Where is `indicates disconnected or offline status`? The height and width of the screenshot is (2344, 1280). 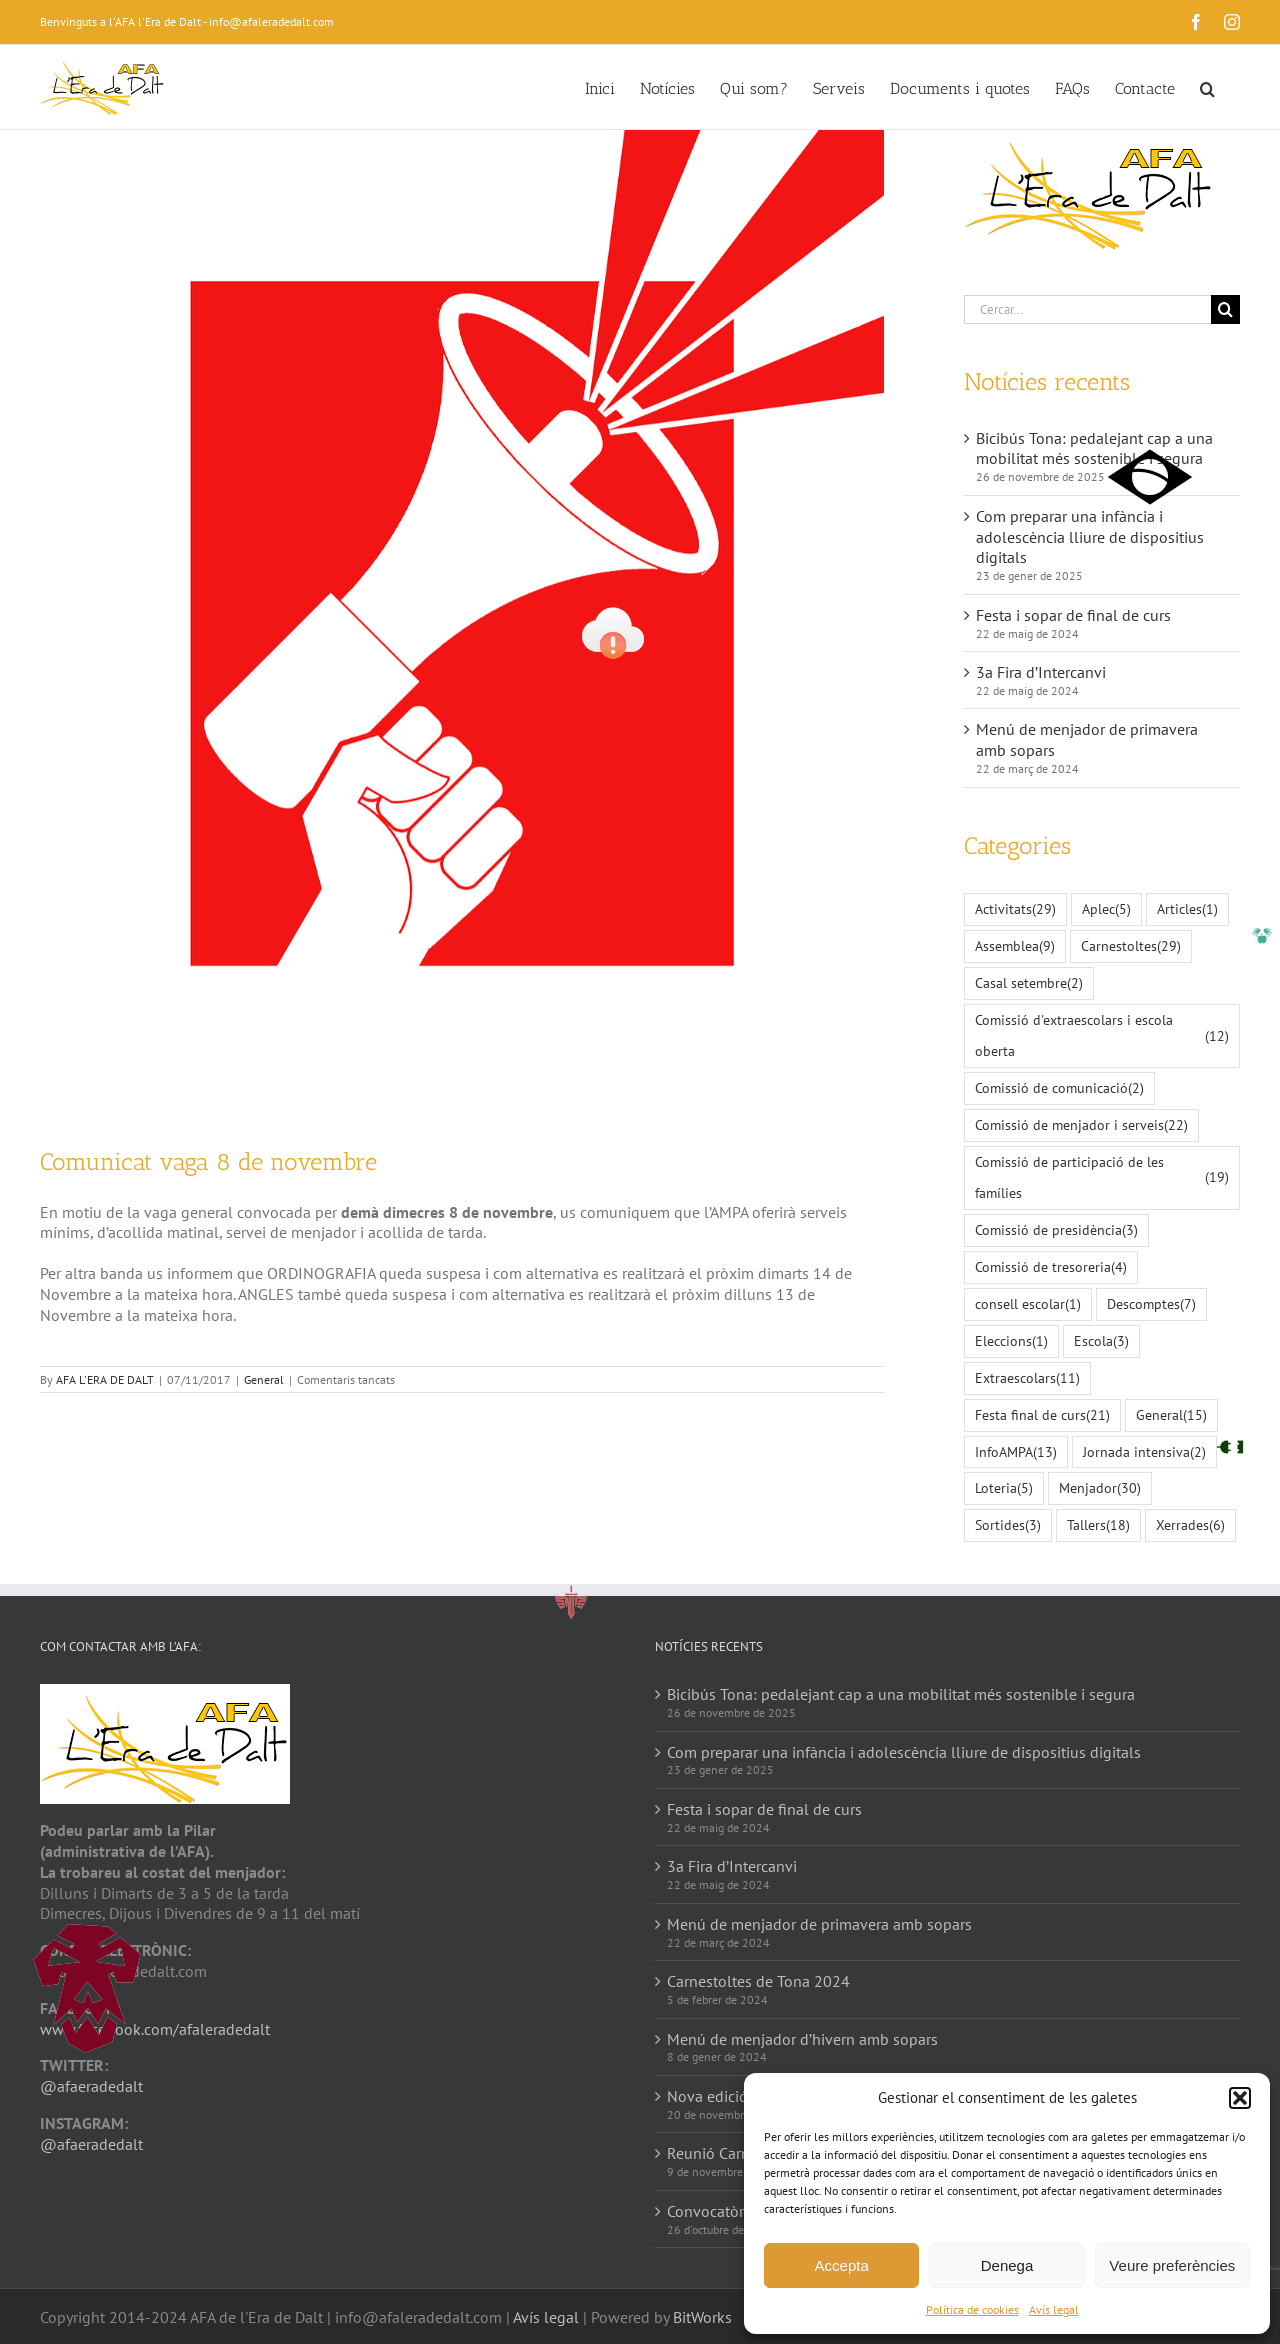 indicates disconnected or offline status is located at coordinates (1230, 1447).